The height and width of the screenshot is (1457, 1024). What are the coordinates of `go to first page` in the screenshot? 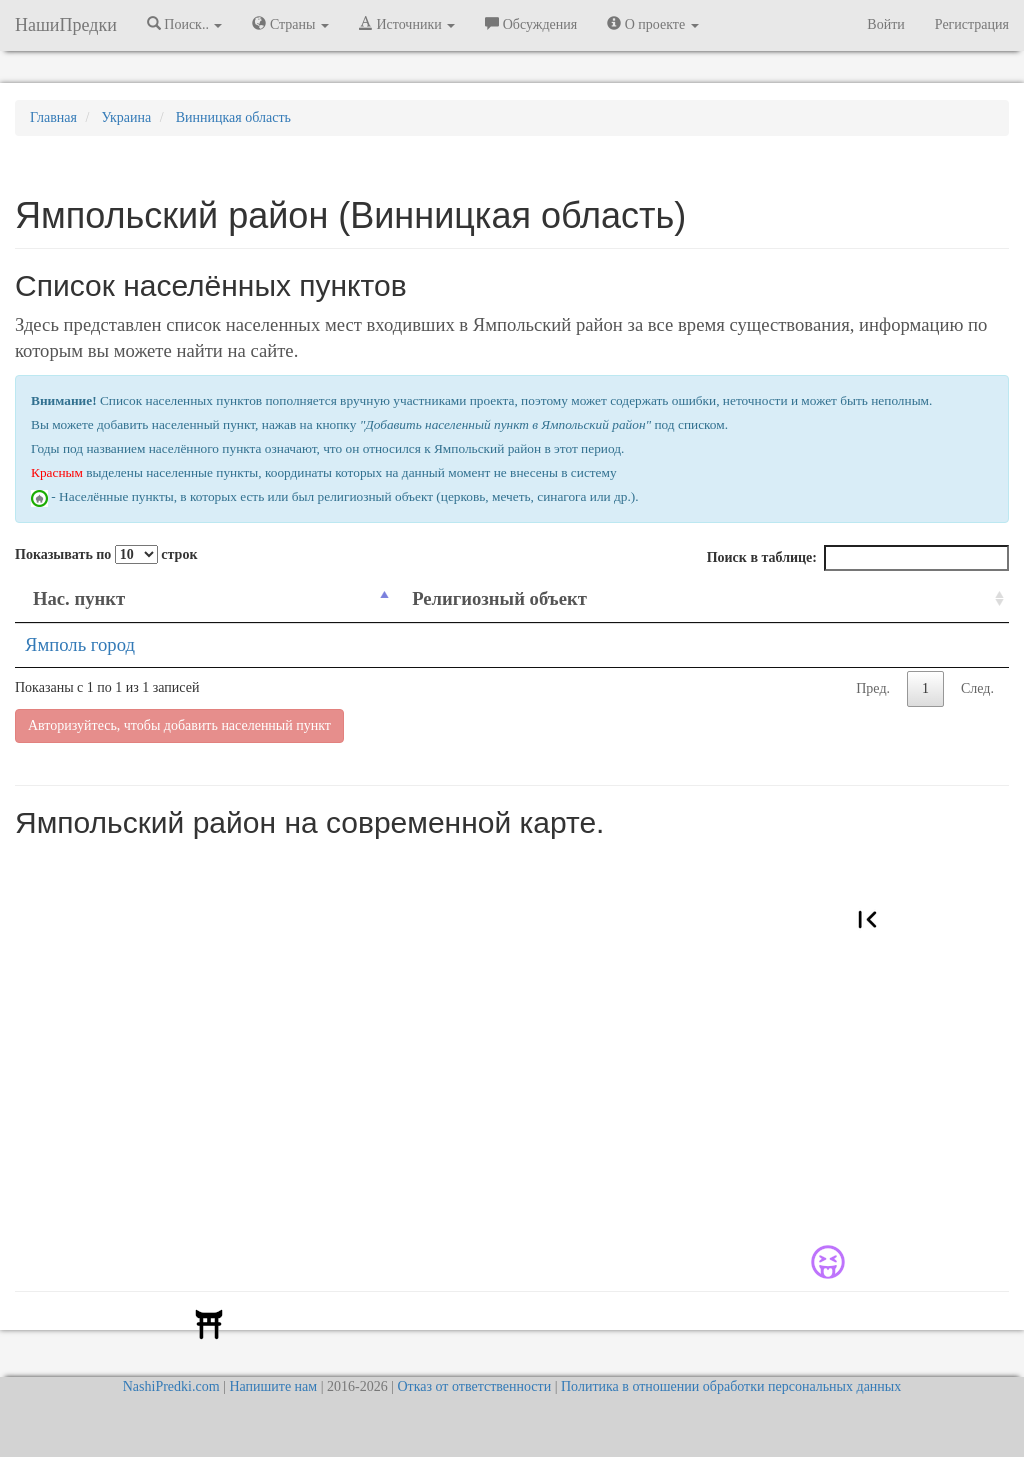 It's located at (867, 919).